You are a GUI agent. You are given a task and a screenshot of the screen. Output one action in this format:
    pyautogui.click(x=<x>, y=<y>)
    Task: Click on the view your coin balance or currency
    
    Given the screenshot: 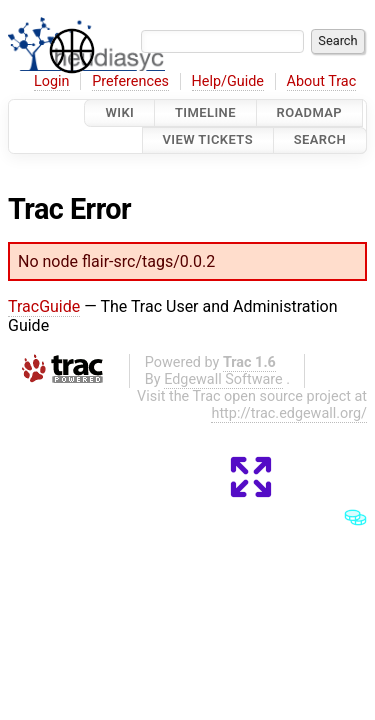 What is the action you would take?
    pyautogui.click(x=355, y=517)
    